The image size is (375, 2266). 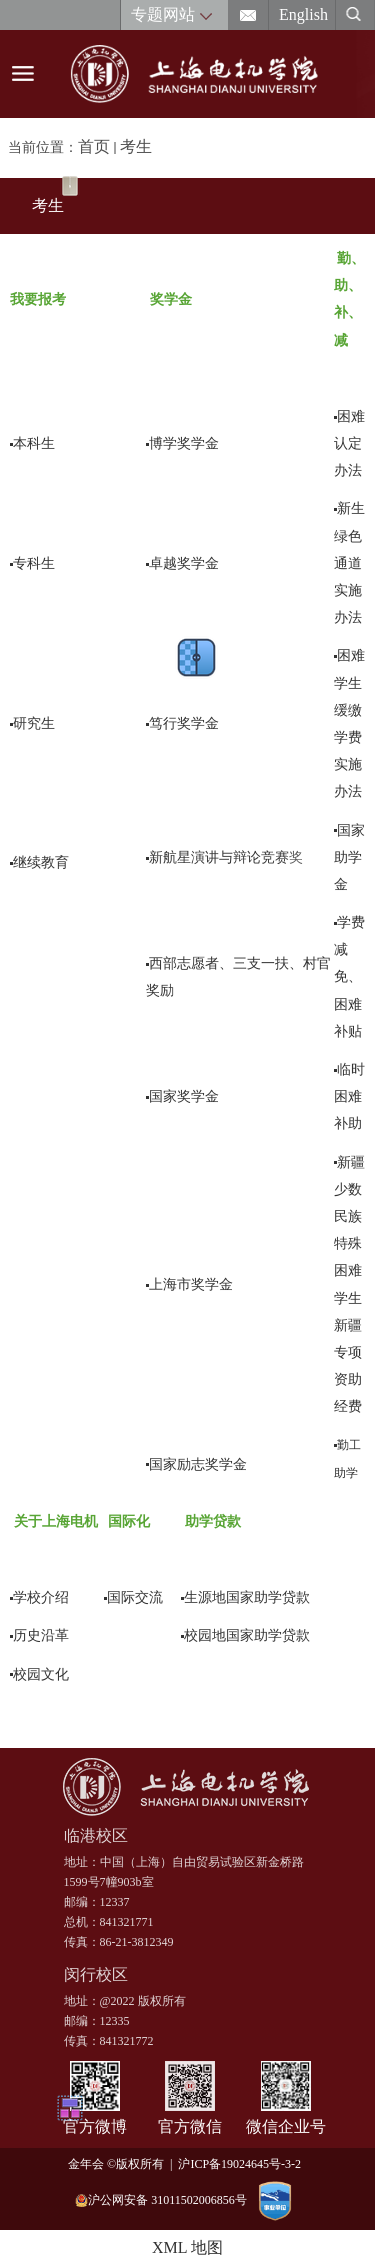 What do you see at coordinates (70, 2108) in the screenshot?
I see `select all items in the current view` at bounding box center [70, 2108].